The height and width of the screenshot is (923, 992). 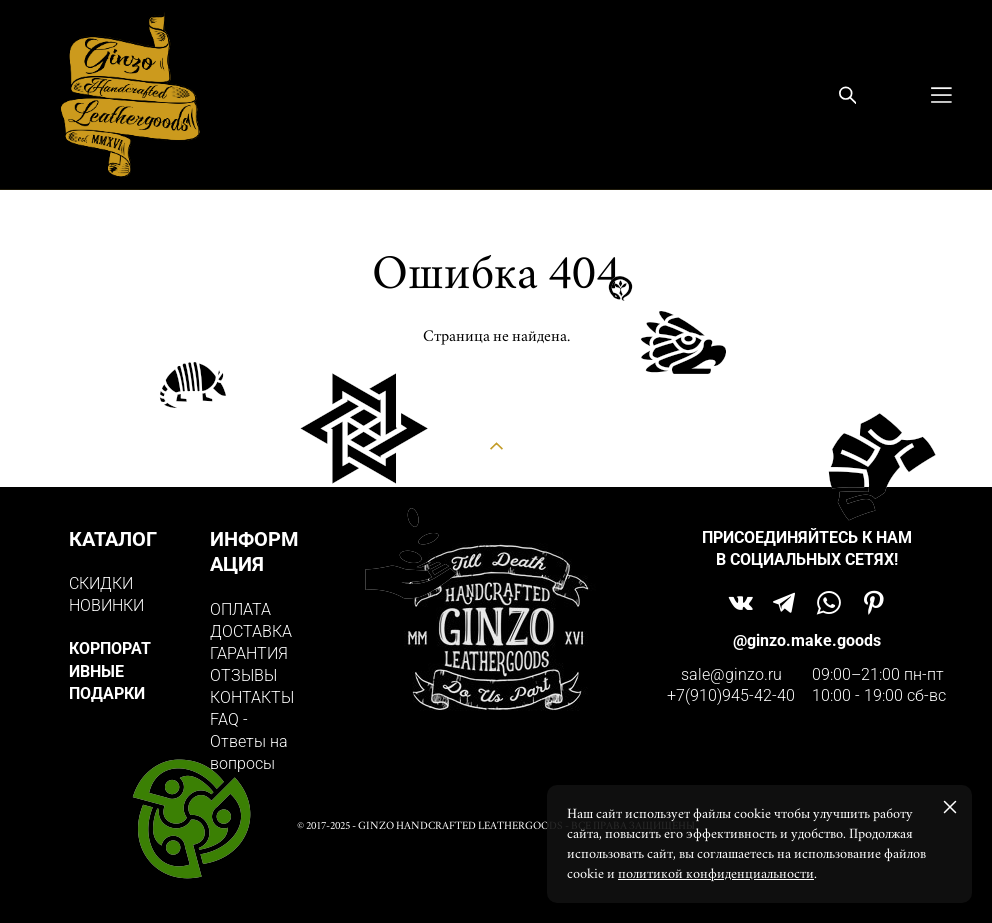 What do you see at coordinates (882, 466) in the screenshot?
I see `grab or drag an item` at bounding box center [882, 466].